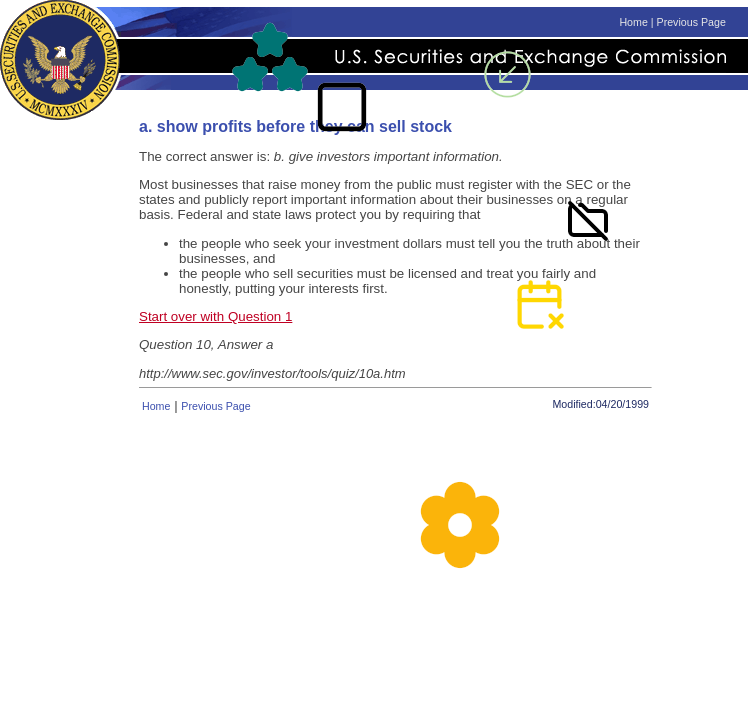 The height and width of the screenshot is (720, 748). Describe the element at coordinates (270, 57) in the screenshot. I see `view ratings or reviews` at that location.